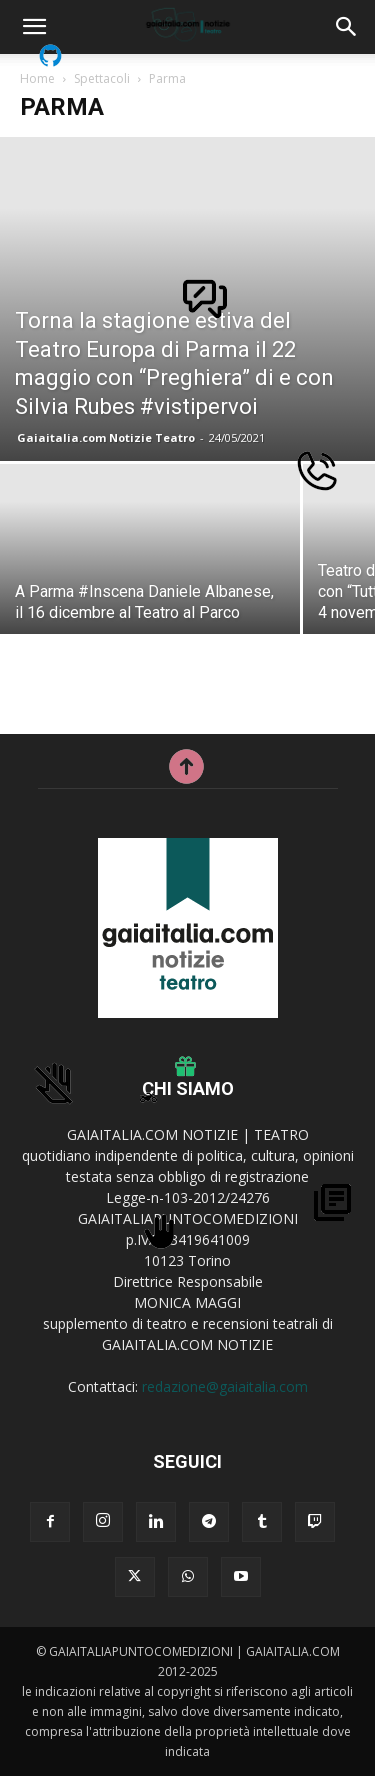  I want to click on make a phone call, so click(318, 470).